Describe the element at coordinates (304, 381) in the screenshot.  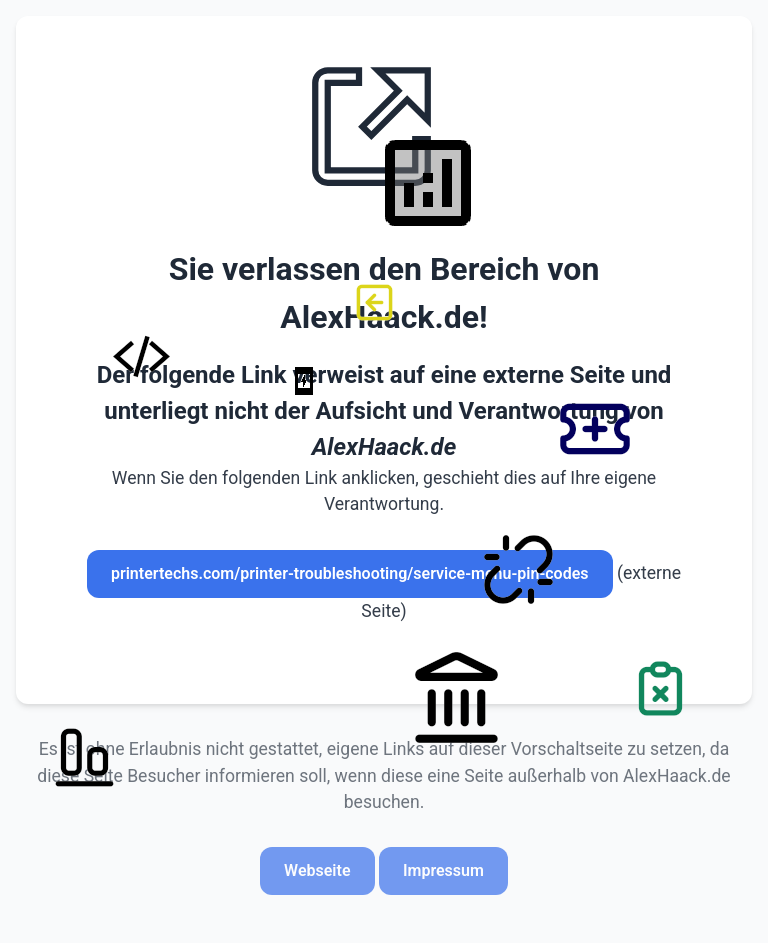
I see `find nearby electric vehicle charging stations` at that location.